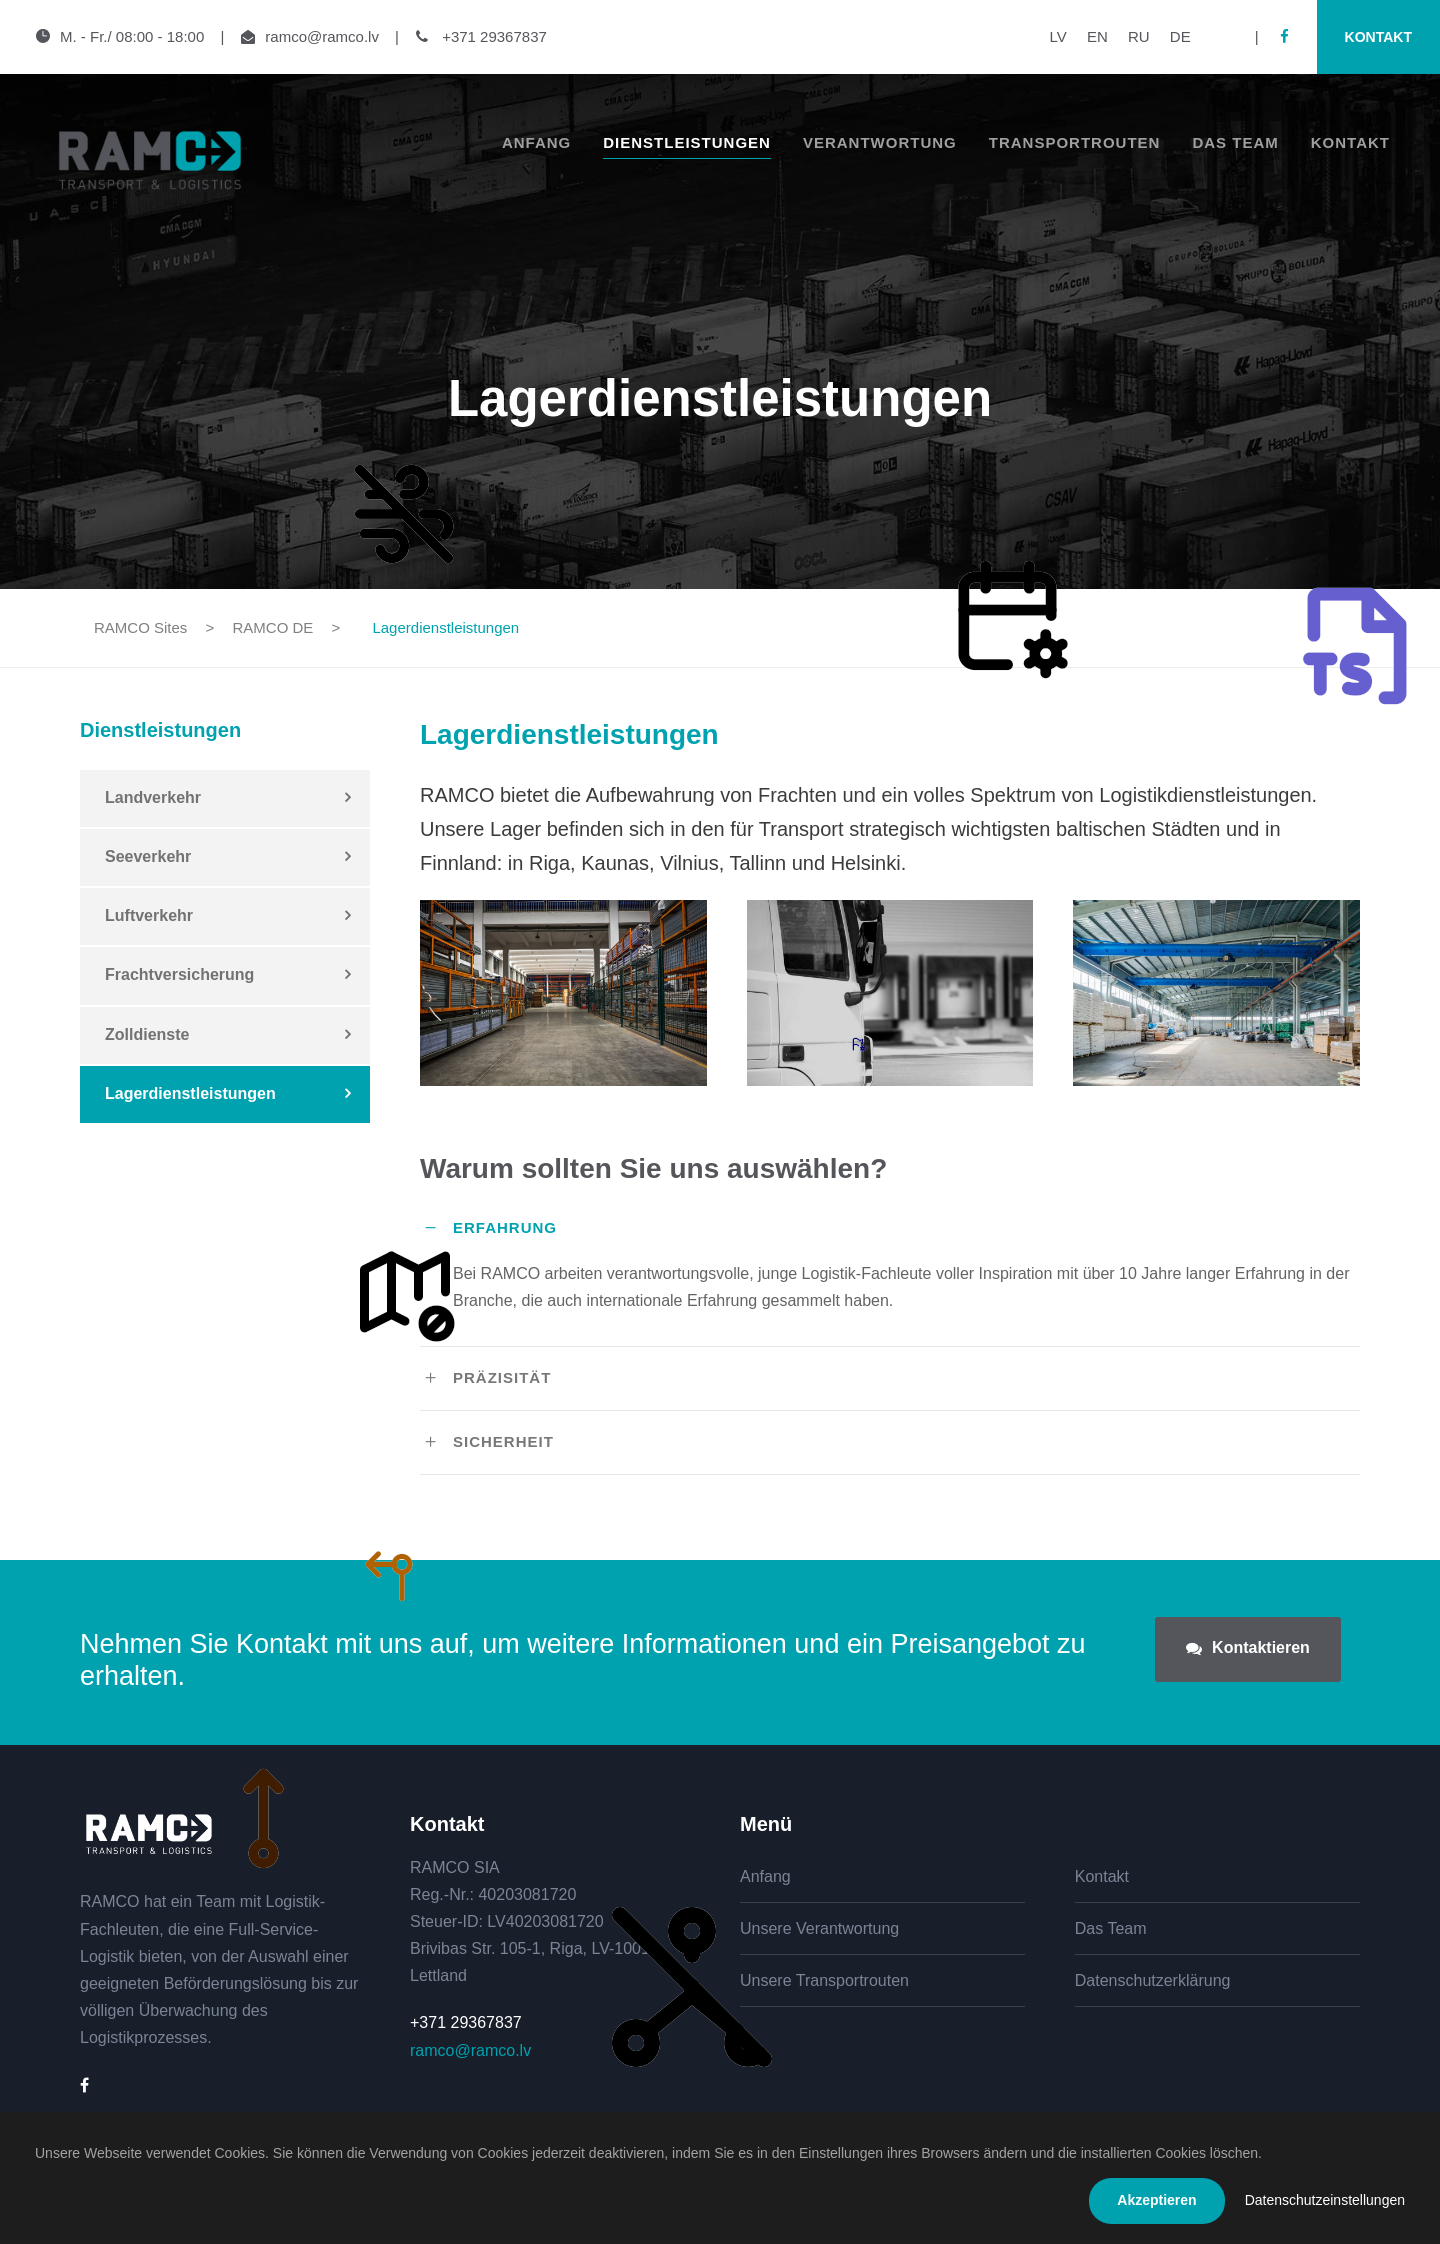 The height and width of the screenshot is (2244, 1440). Describe the element at coordinates (405, 1292) in the screenshot. I see `cancel map navigation or directions` at that location.